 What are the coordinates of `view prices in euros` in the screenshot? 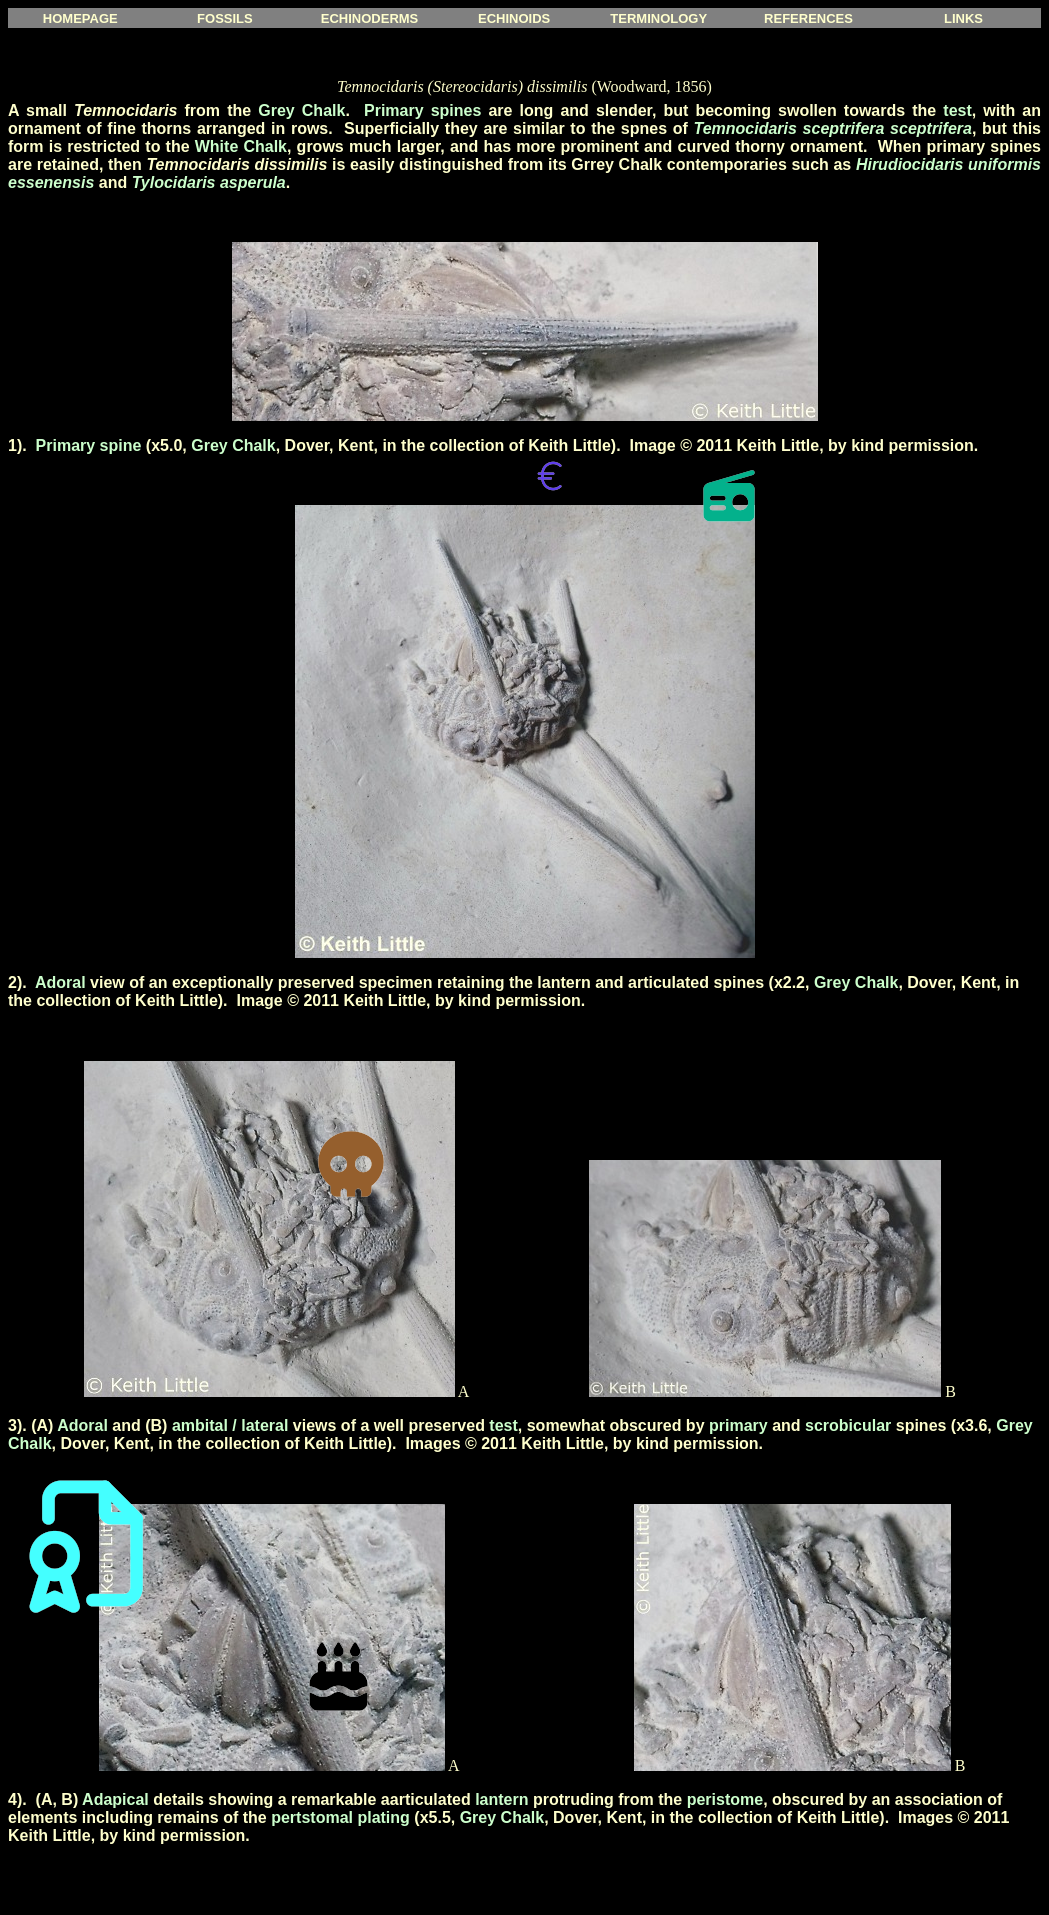 It's located at (552, 476).